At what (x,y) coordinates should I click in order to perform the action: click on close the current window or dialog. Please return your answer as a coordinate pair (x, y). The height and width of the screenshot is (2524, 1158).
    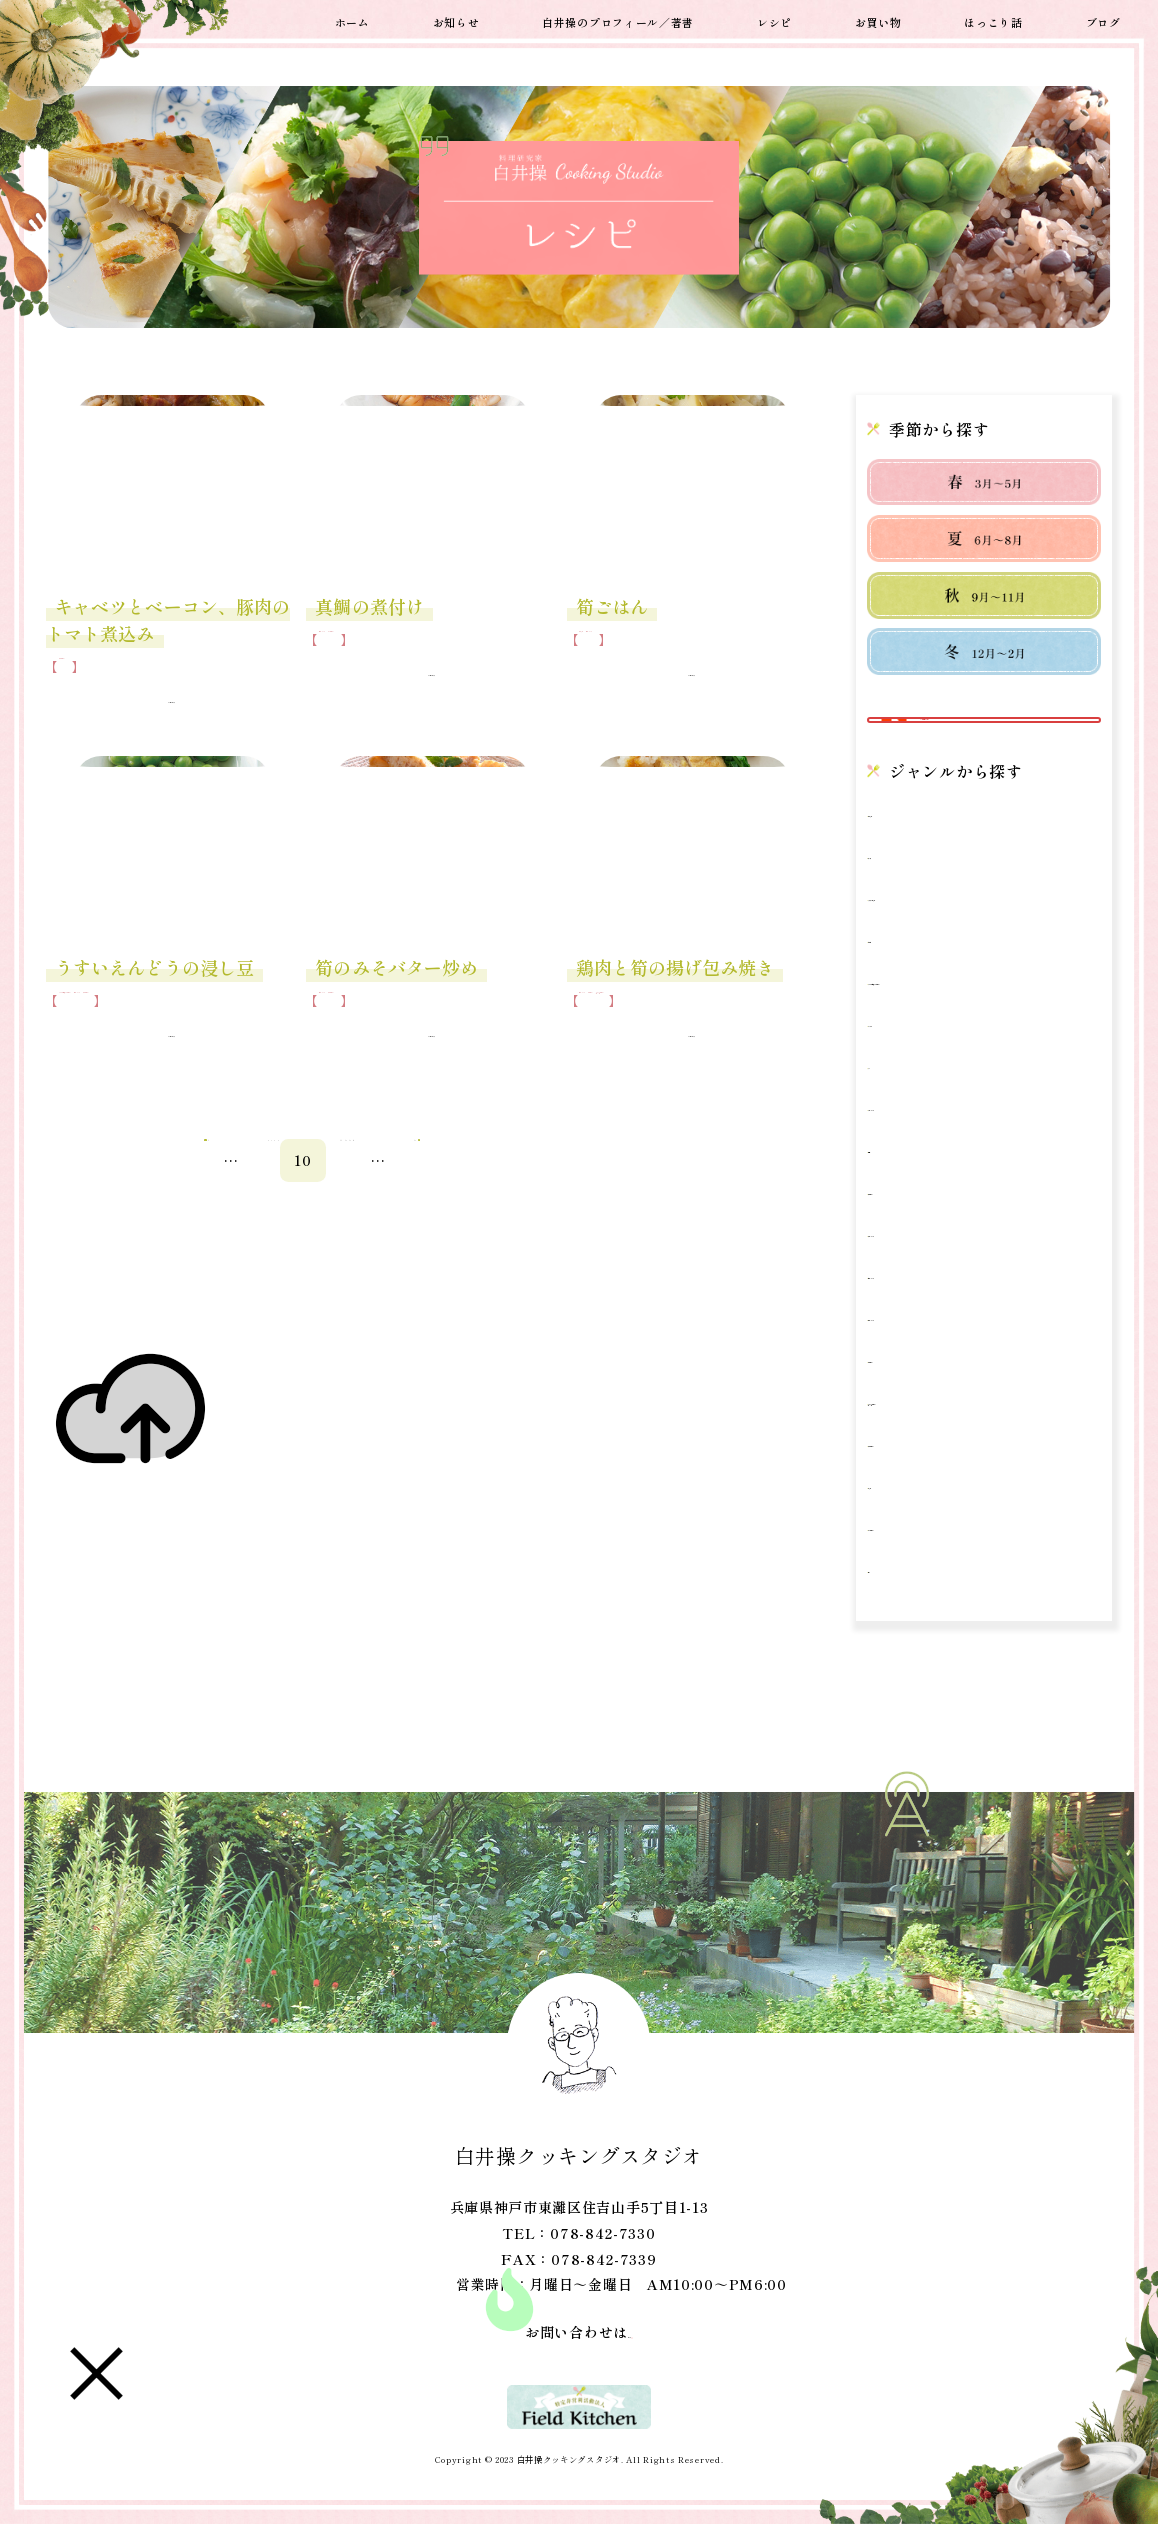
    Looking at the image, I should click on (96, 2373).